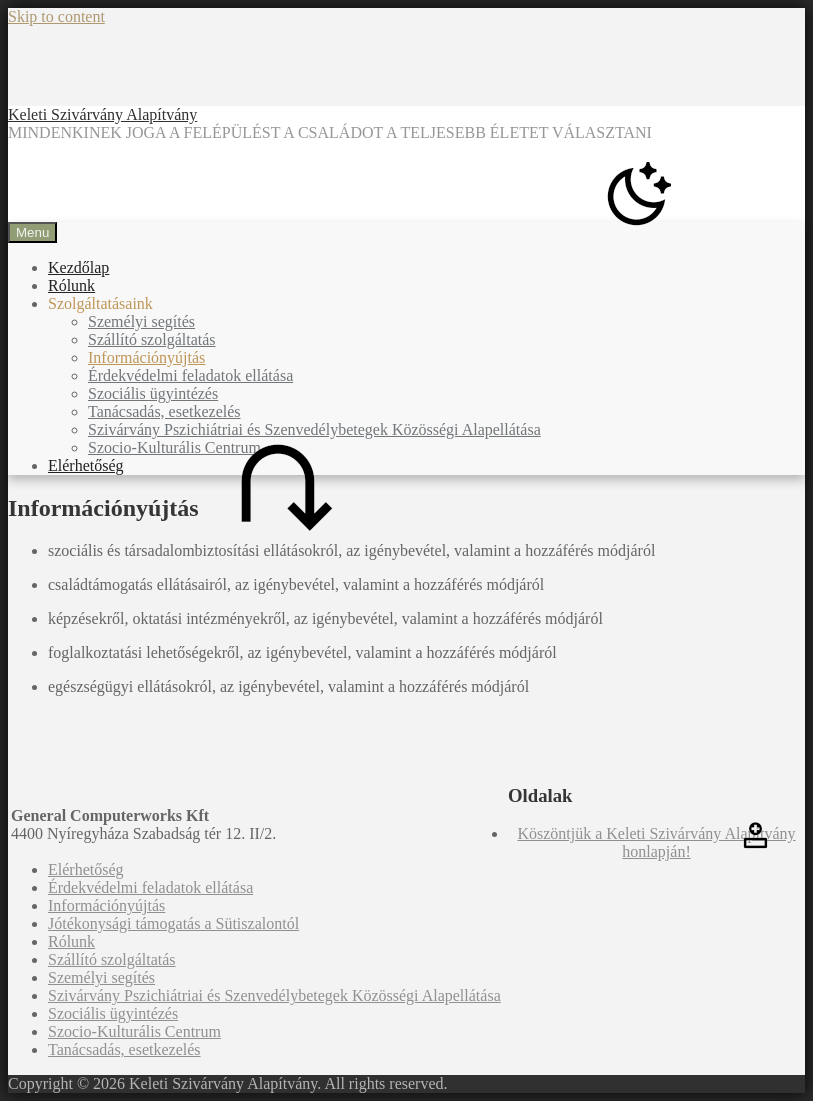  What do you see at coordinates (755, 836) in the screenshot?
I see `insert a new row above the current selection` at bounding box center [755, 836].